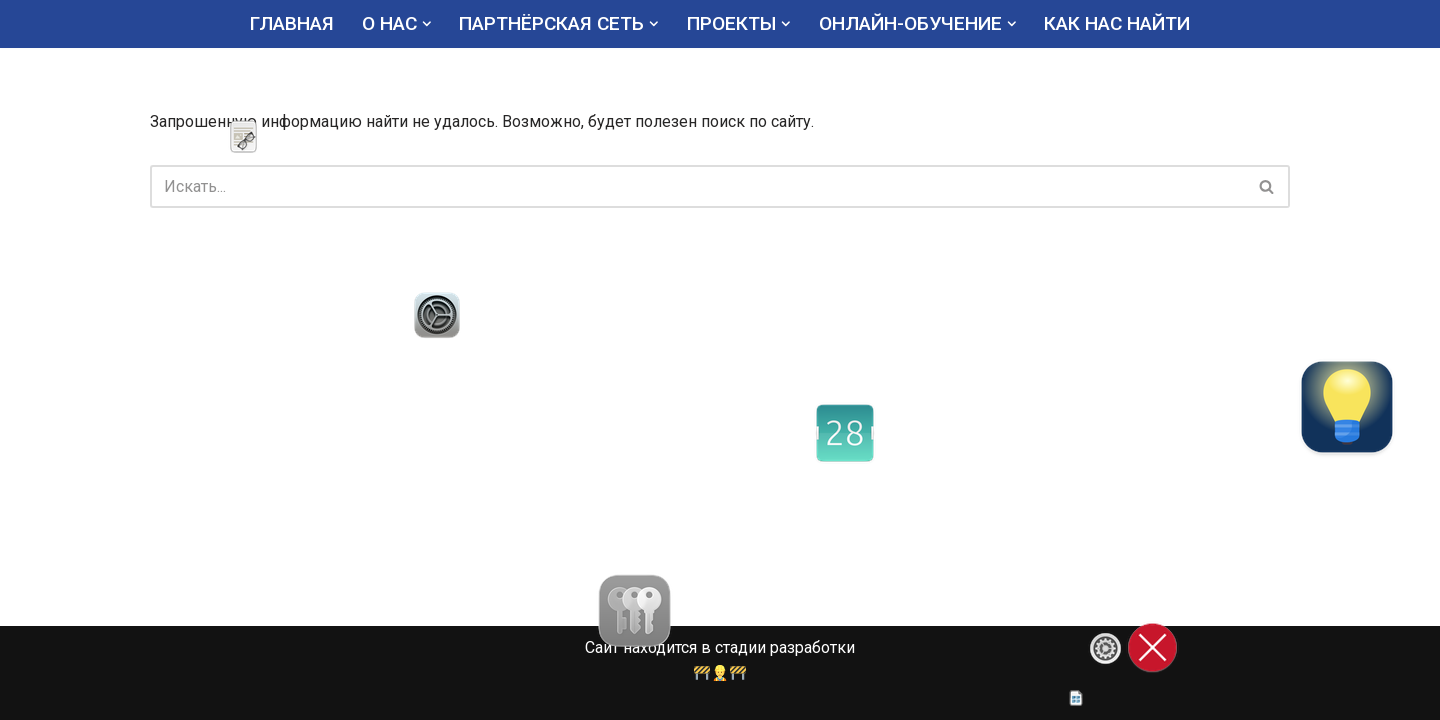  What do you see at coordinates (437, 315) in the screenshot?
I see `open system settings` at bounding box center [437, 315].